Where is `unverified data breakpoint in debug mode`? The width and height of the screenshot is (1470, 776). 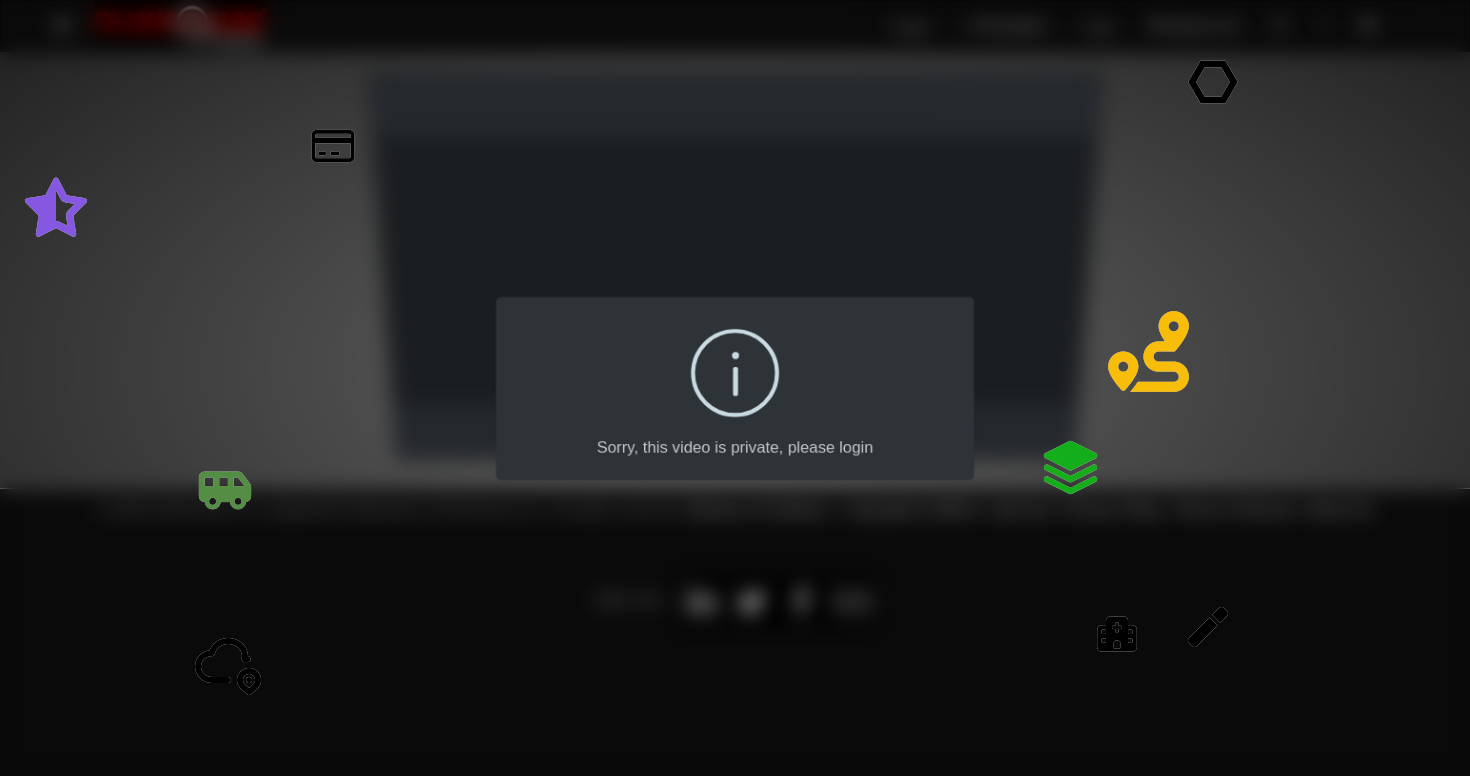
unverified data breakpoint in debug mode is located at coordinates (1215, 82).